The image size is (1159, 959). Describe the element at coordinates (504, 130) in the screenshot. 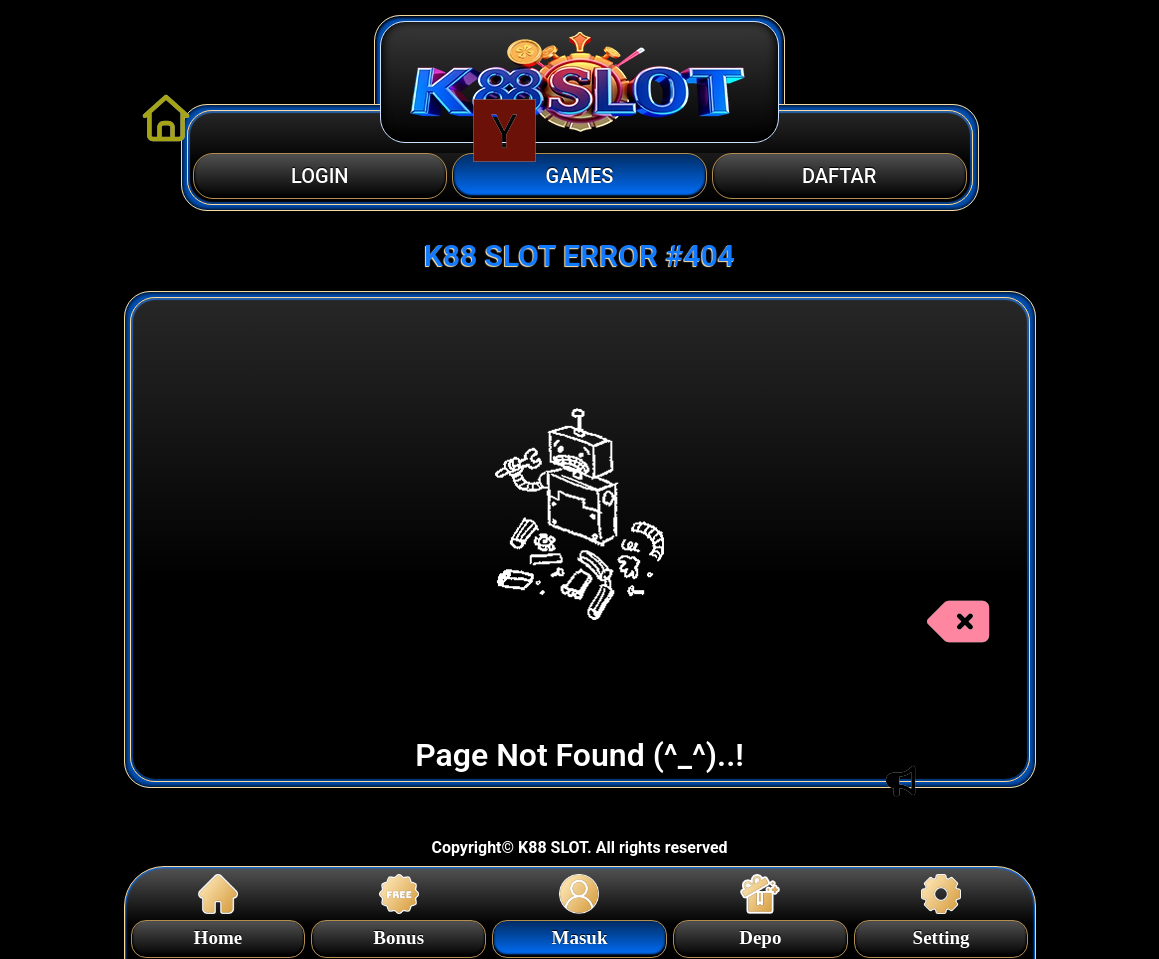

I see `Y Combinator logo` at that location.